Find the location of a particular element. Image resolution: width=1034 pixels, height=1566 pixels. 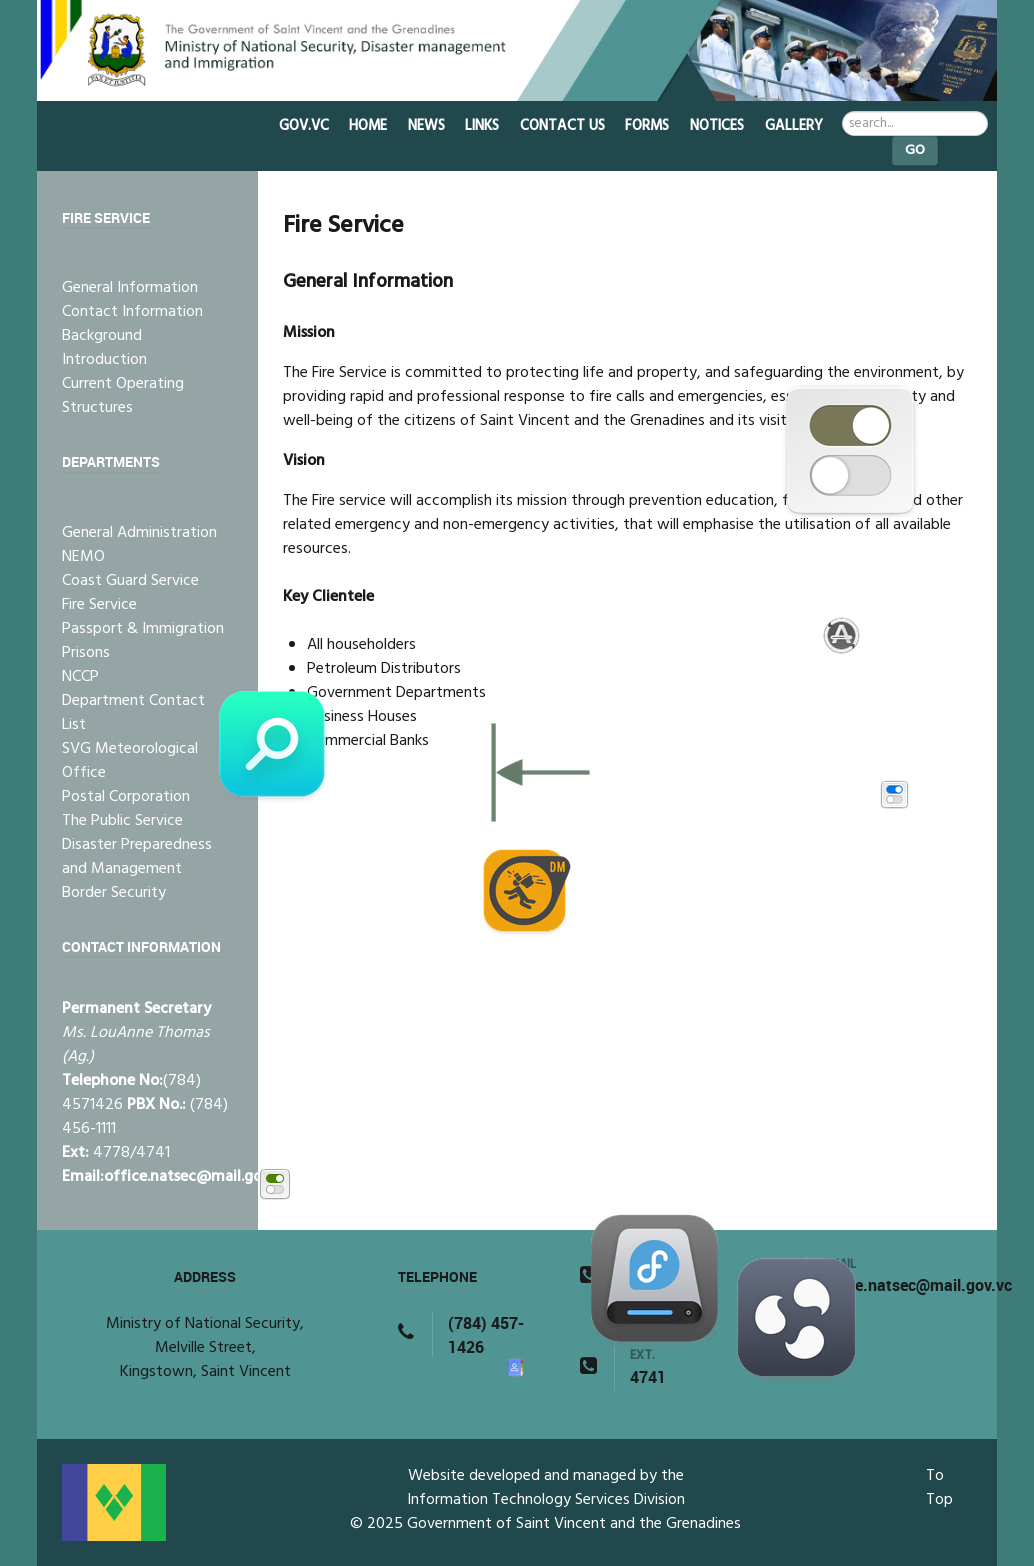

open system log viewer is located at coordinates (272, 744).